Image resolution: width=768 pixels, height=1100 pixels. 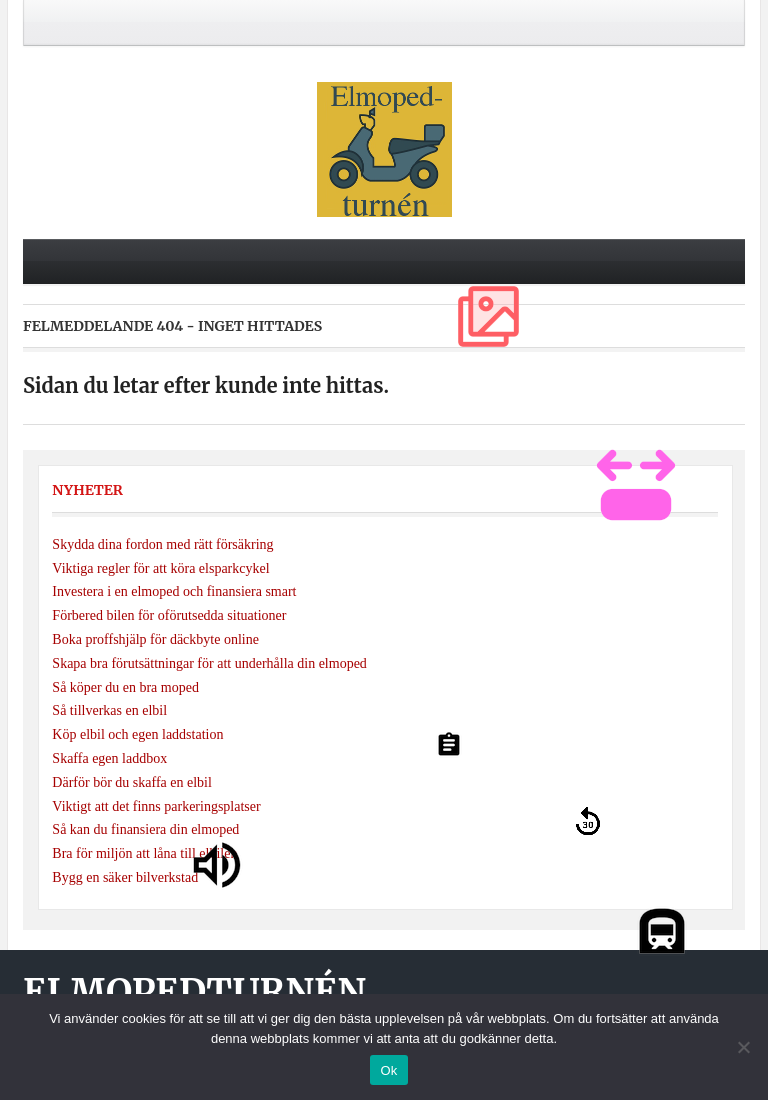 I want to click on view assignments or tasks, so click(x=449, y=745).